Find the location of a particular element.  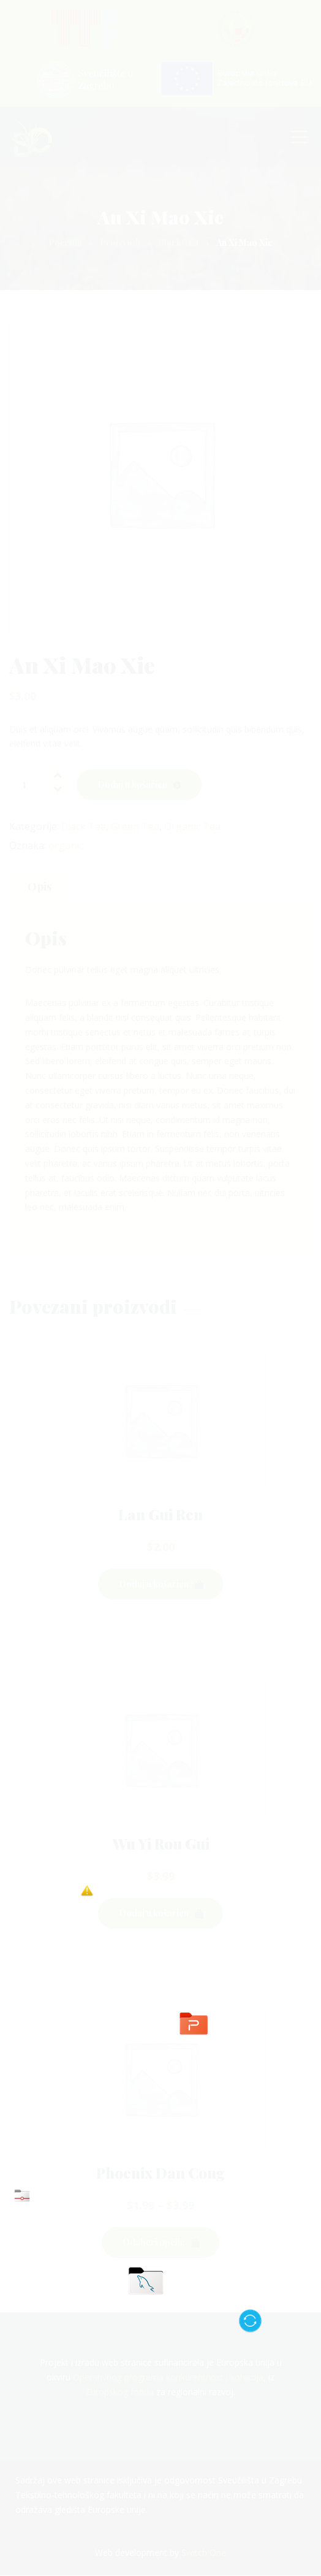

dropbox is currently syncing files is located at coordinates (250, 2320).